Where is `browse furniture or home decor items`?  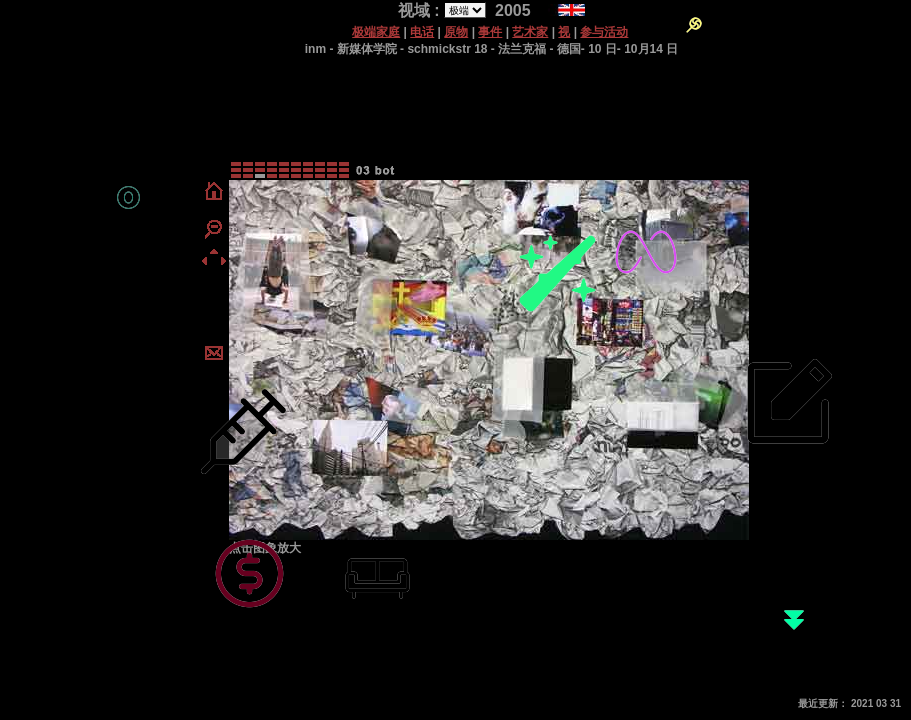 browse furniture or home decor items is located at coordinates (377, 577).